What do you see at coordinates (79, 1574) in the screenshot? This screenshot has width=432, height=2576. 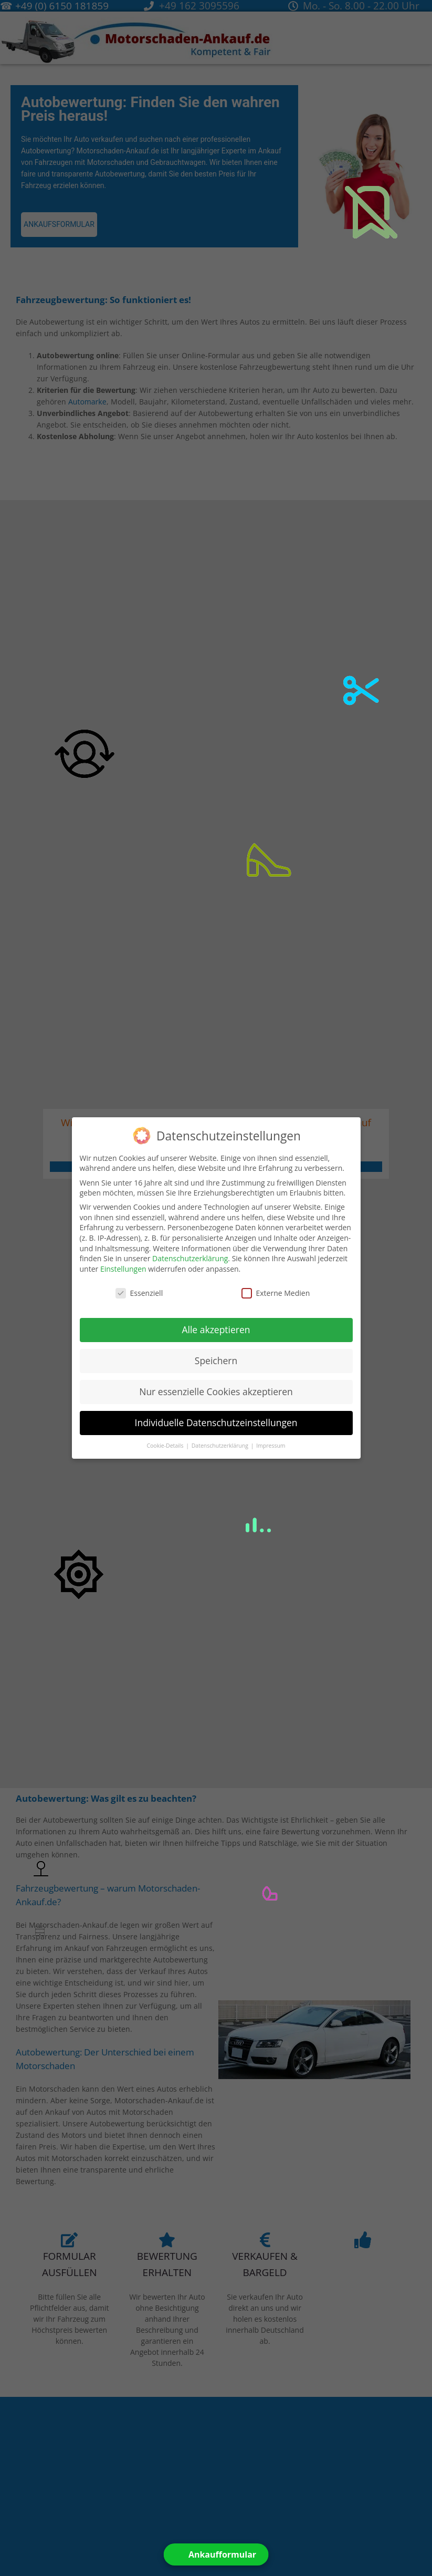 I see `adjust screen brightness` at bounding box center [79, 1574].